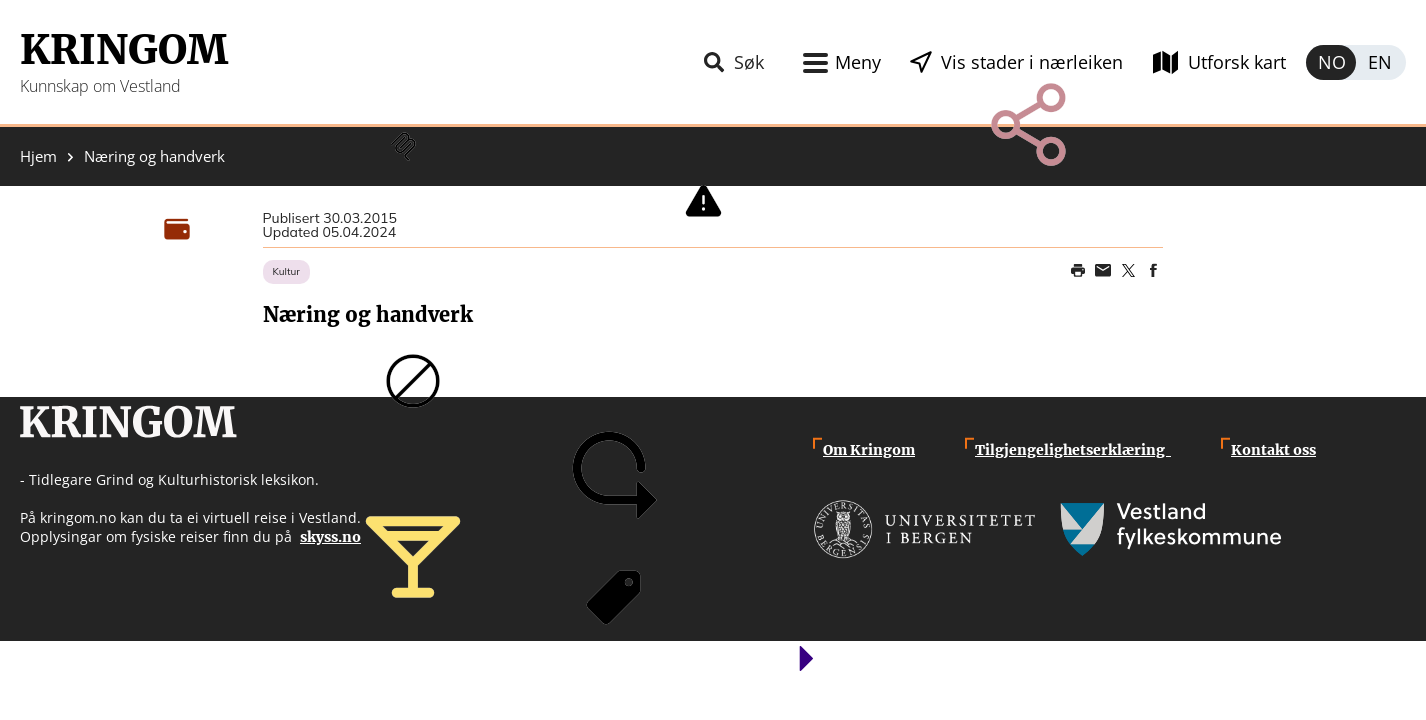  I want to click on access your wallet or payment methods, so click(177, 230).